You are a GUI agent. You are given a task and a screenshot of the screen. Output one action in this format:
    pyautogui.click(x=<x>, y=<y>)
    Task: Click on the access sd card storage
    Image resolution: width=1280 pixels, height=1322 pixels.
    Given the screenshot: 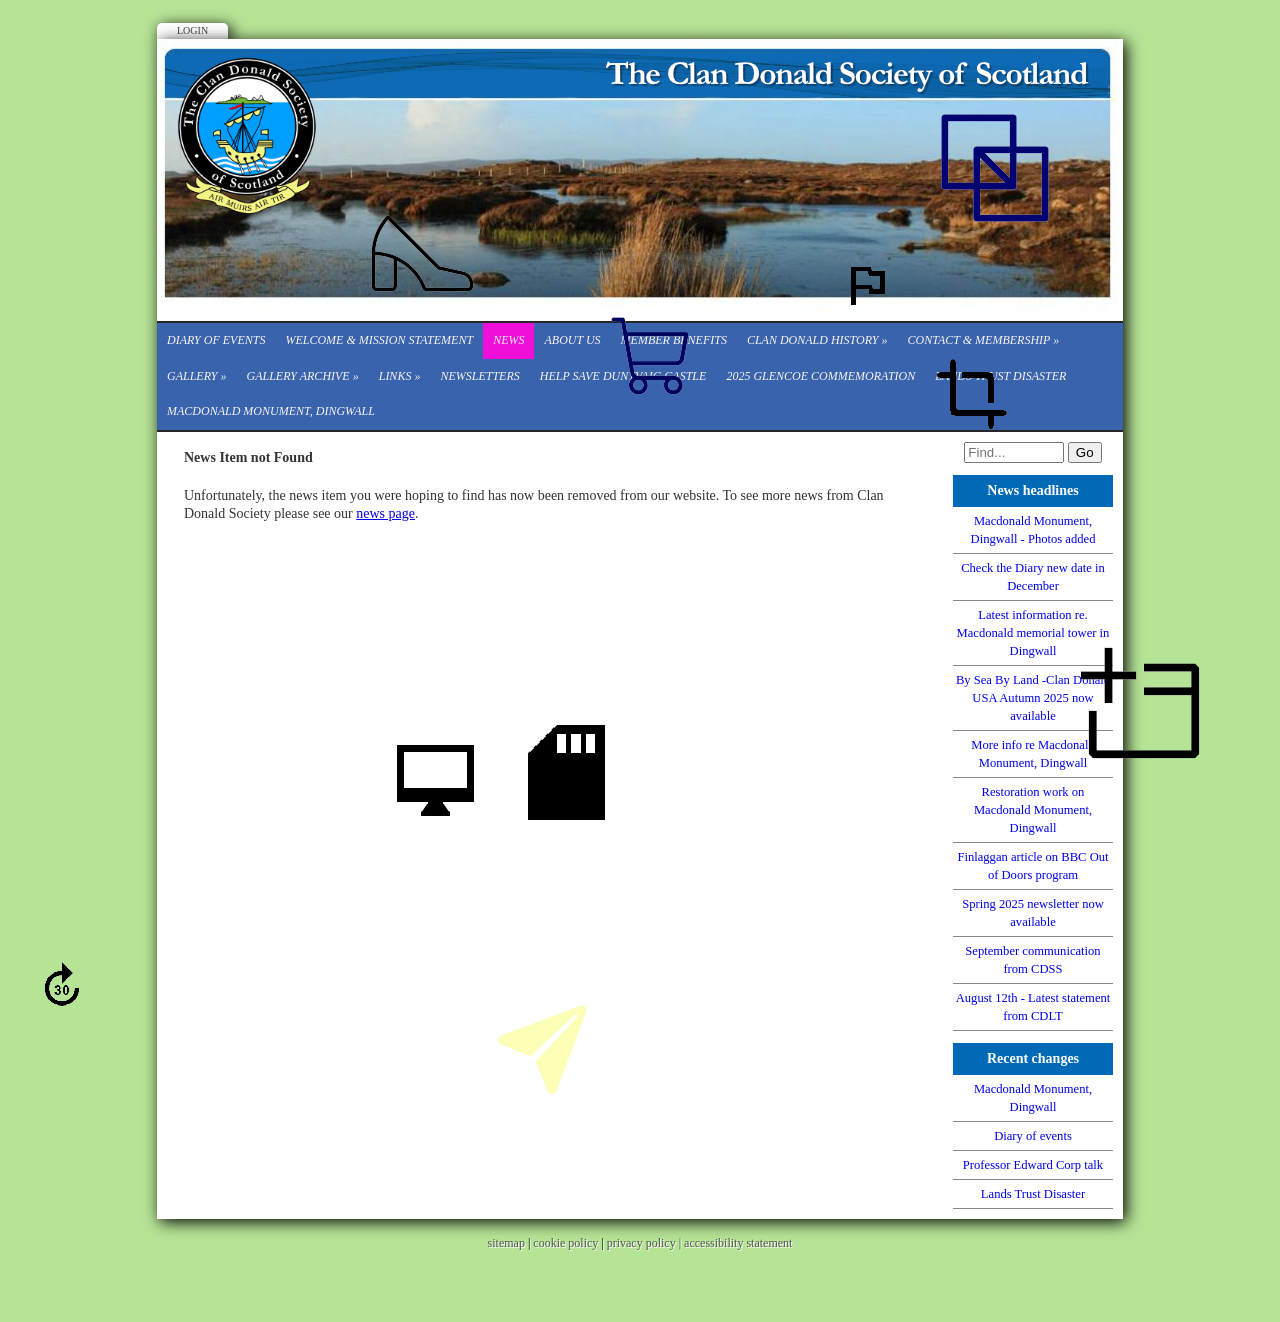 What is the action you would take?
    pyautogui.click(x=566, y=772)
    